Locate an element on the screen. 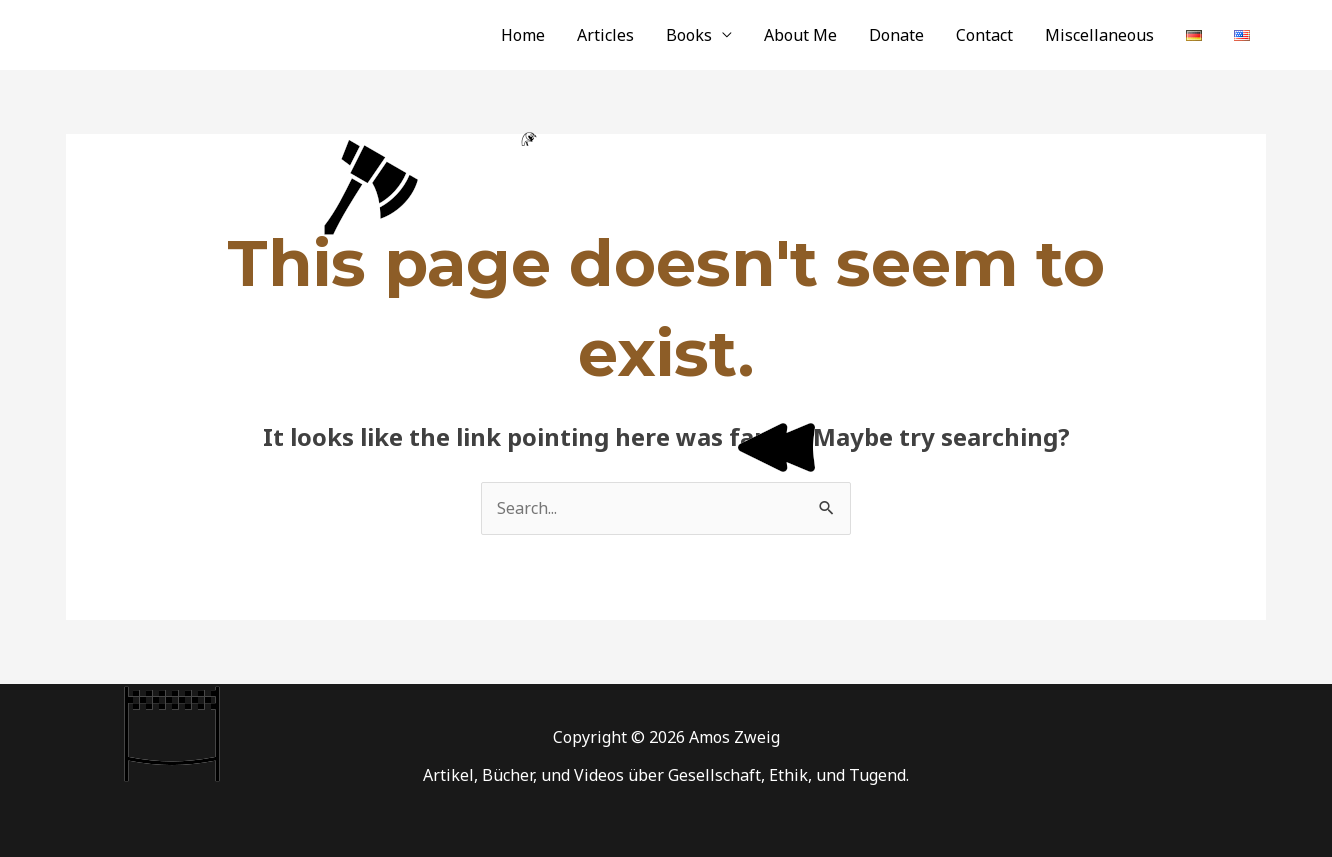 The height and width of the screenshot is (857, 1332). egyptian mythology or ancient egypt themed content is located at coordinates (529, 139).